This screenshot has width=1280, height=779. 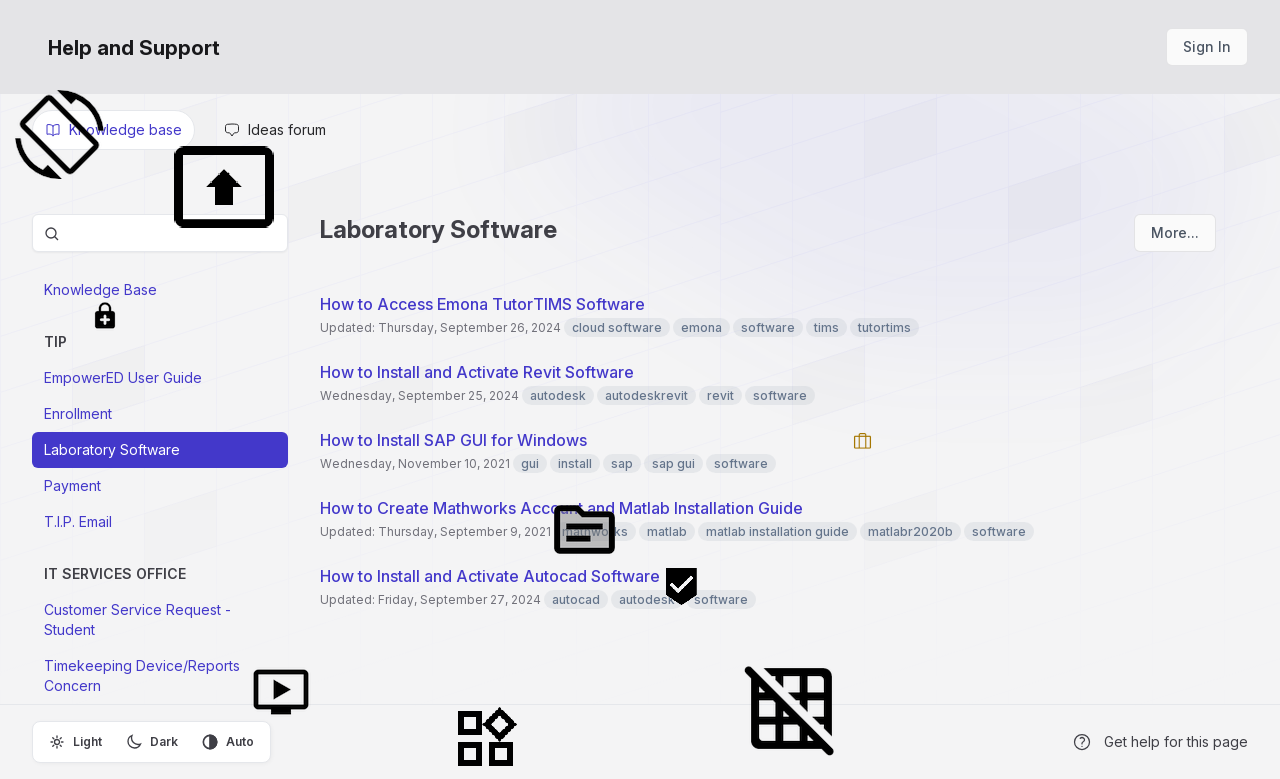 I want to click on enable enhanced encryption for secure communication, so click(x=105, y=316).